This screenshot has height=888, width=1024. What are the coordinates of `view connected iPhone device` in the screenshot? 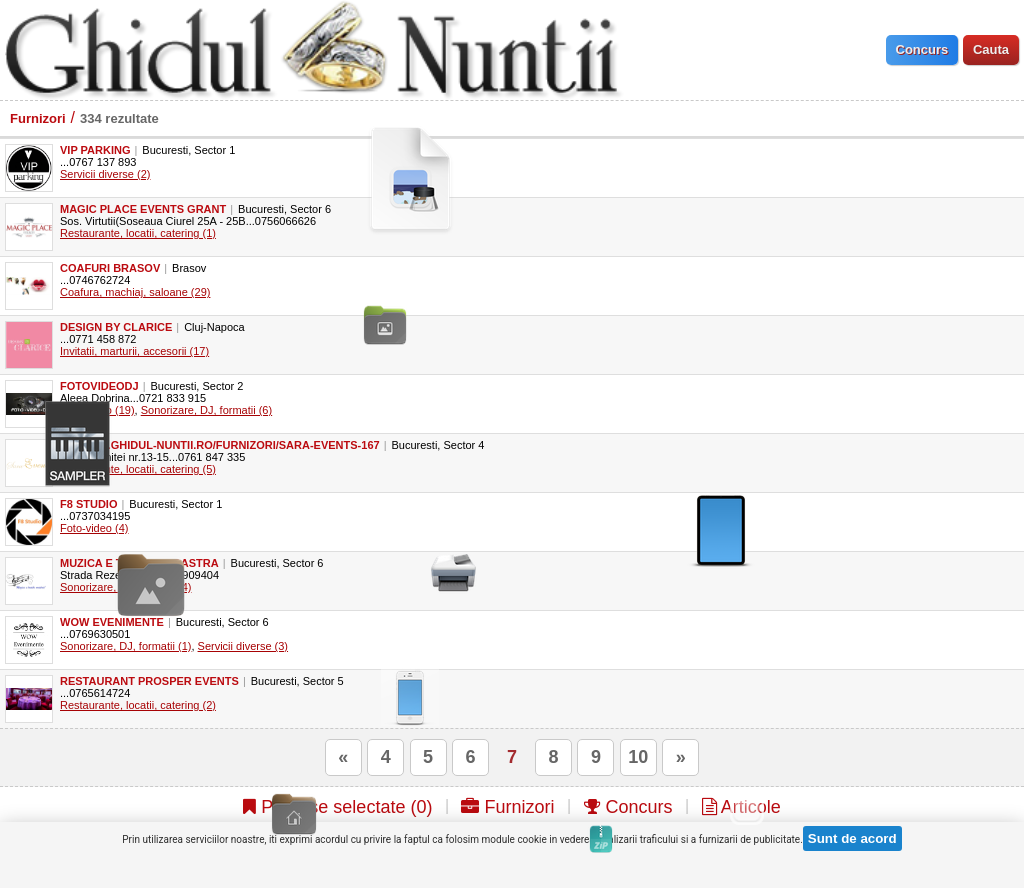 It's located at (410, 697).